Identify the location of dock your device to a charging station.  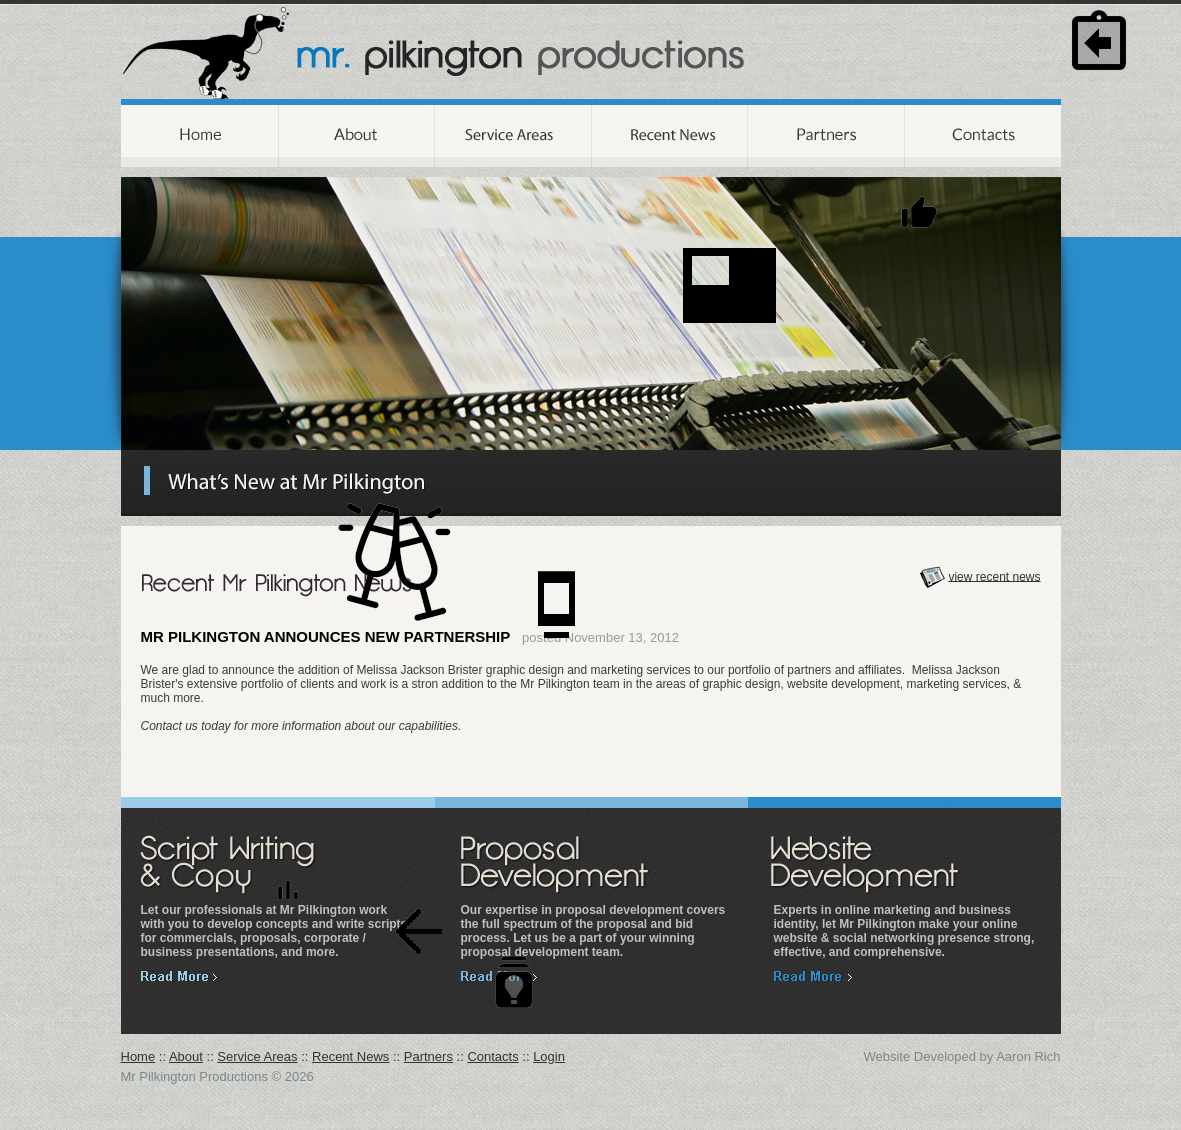
(556, 604).